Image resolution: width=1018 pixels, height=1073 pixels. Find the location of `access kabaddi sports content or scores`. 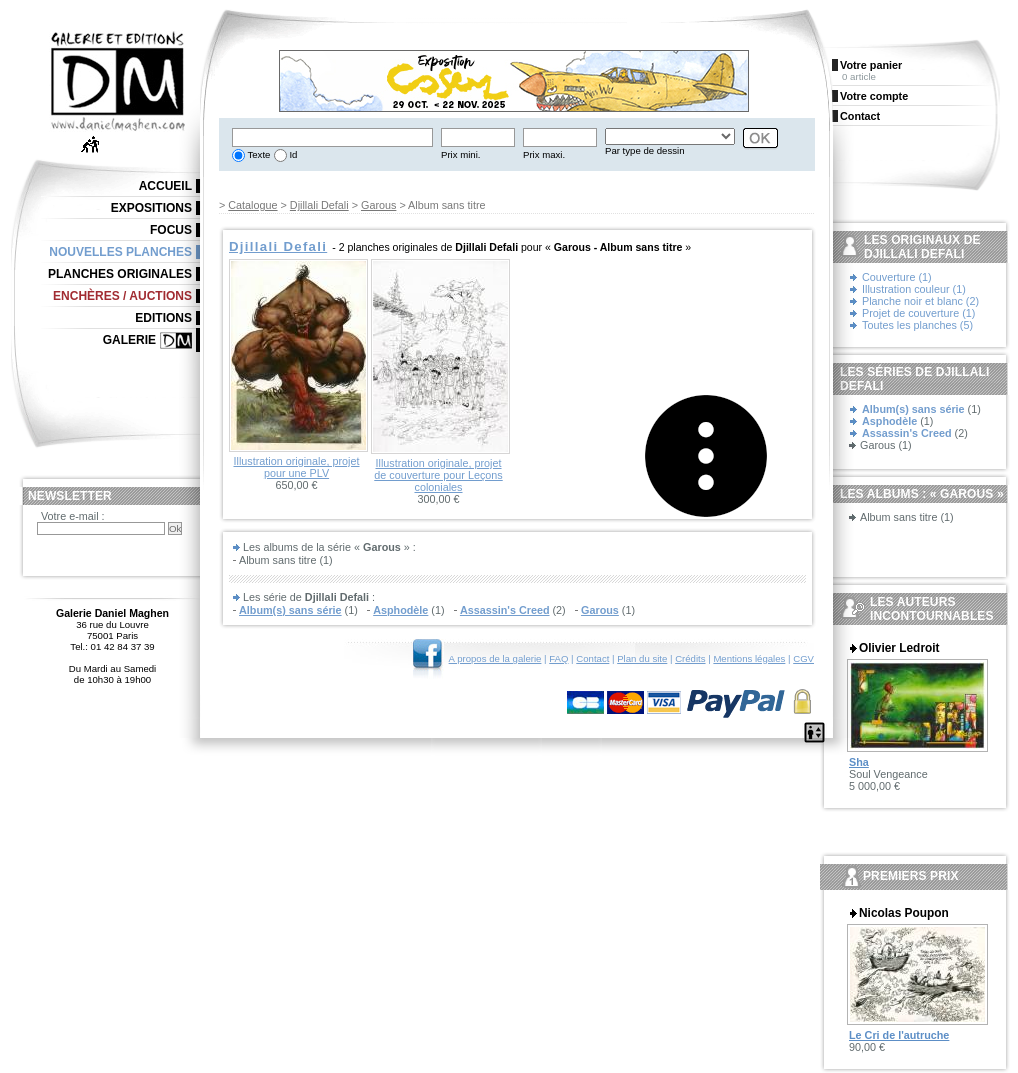

access kabaddi sports content or scores is located at coordinates (90, 145).